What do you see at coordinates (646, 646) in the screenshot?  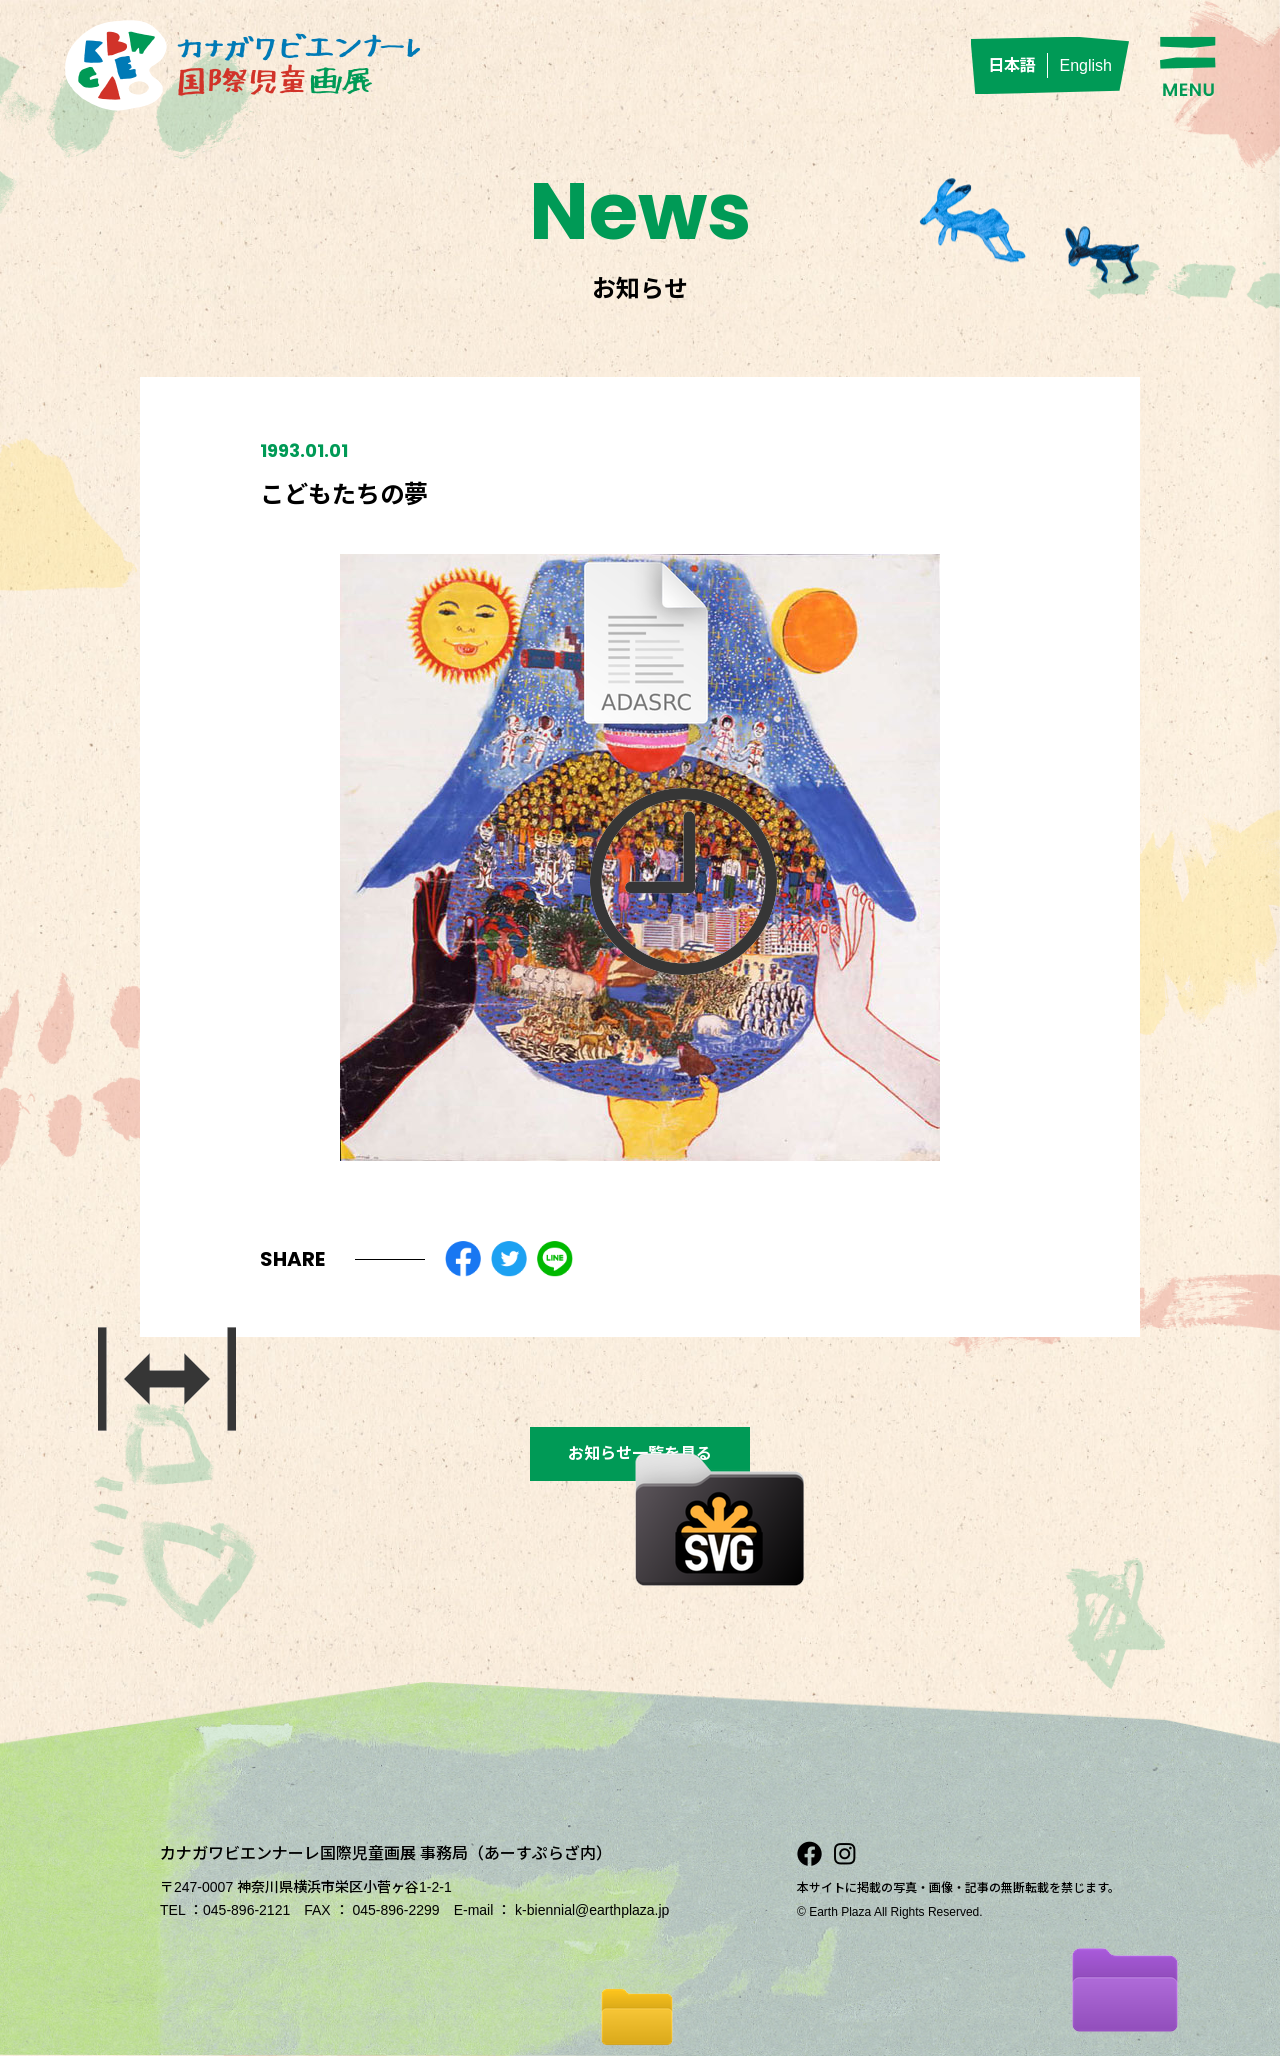 I see `ada source code file` at bounding box center [646, 646].